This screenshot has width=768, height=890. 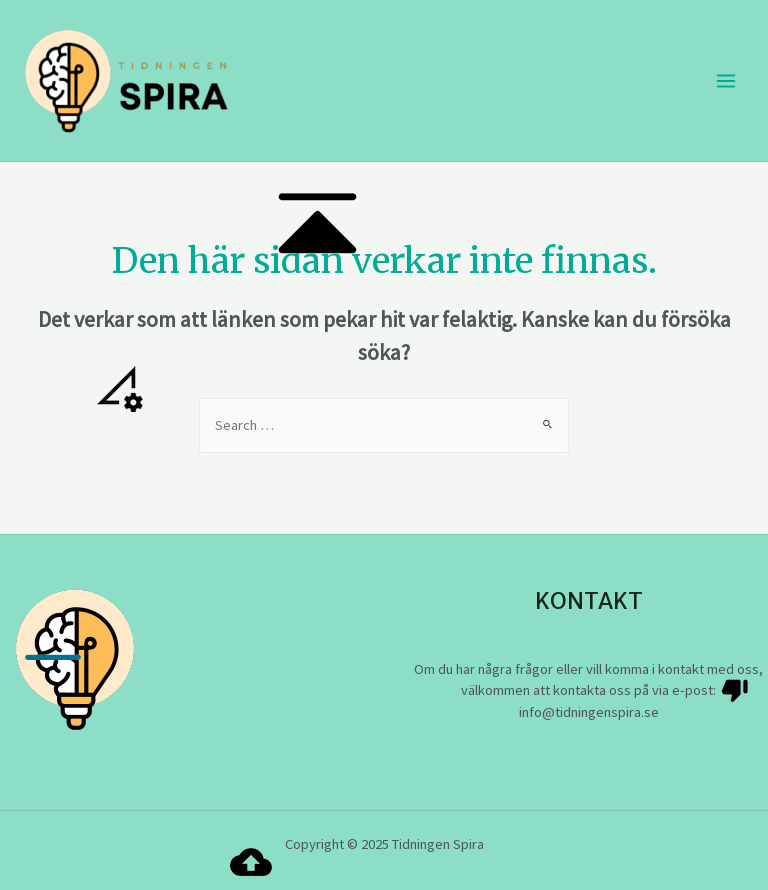 I want to click on upload file to cloud storage, so click(x=251, y=862).